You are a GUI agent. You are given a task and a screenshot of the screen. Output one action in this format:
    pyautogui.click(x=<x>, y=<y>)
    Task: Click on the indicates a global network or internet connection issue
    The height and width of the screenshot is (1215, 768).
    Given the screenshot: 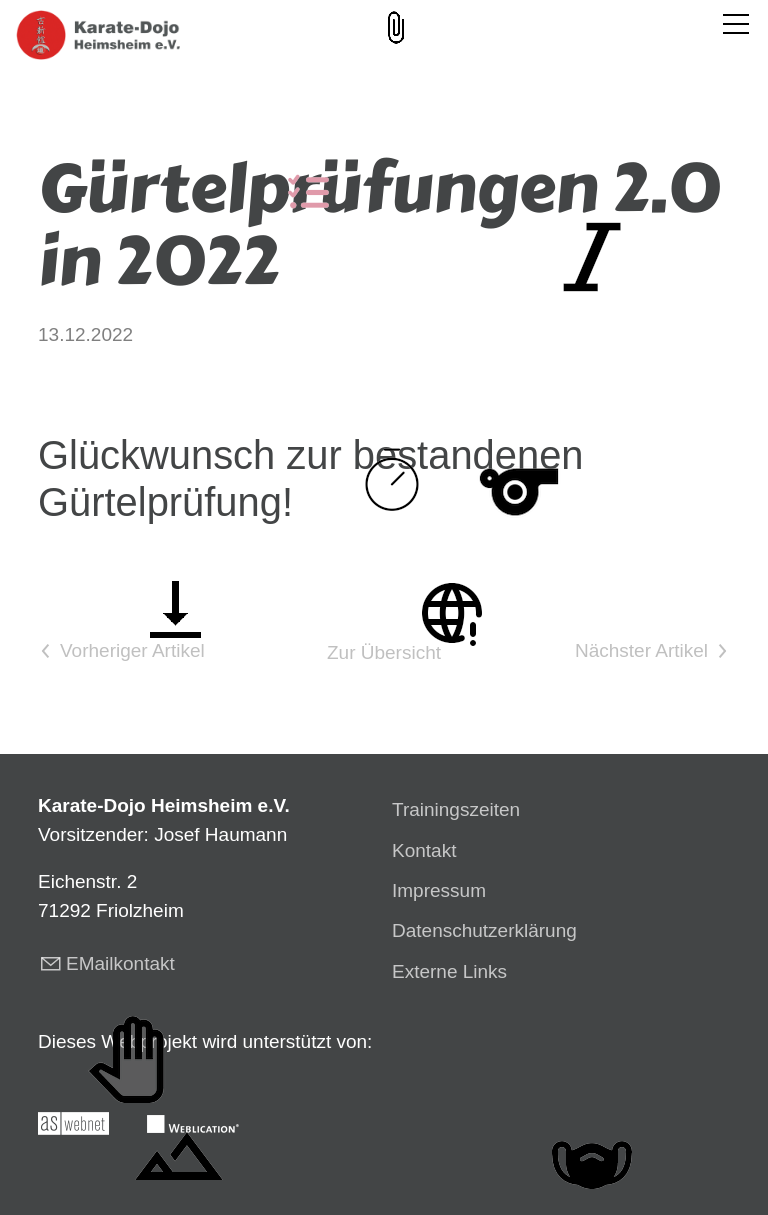 What is the action you would take?
    pyautogui.click(x=452, y=613)
    